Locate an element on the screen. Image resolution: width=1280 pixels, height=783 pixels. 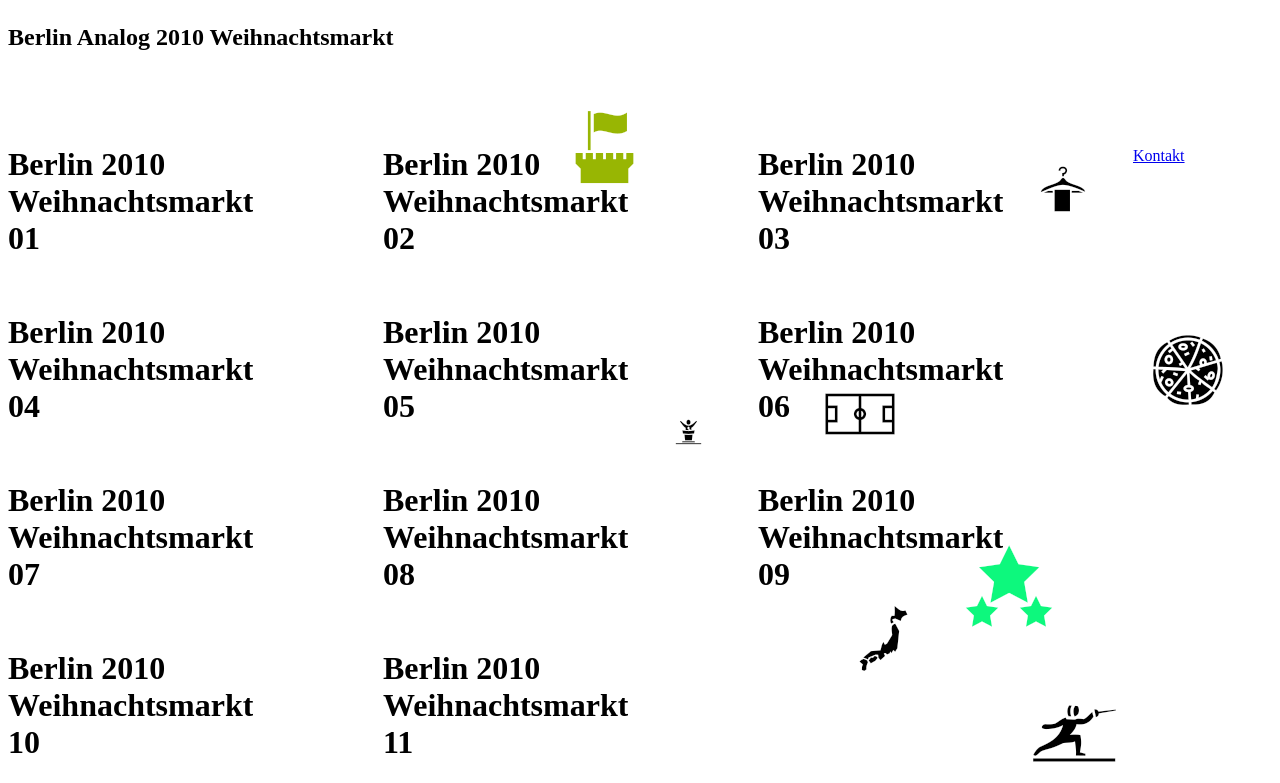
view soccer field or pitch layout is located at coordinates (860, 414).